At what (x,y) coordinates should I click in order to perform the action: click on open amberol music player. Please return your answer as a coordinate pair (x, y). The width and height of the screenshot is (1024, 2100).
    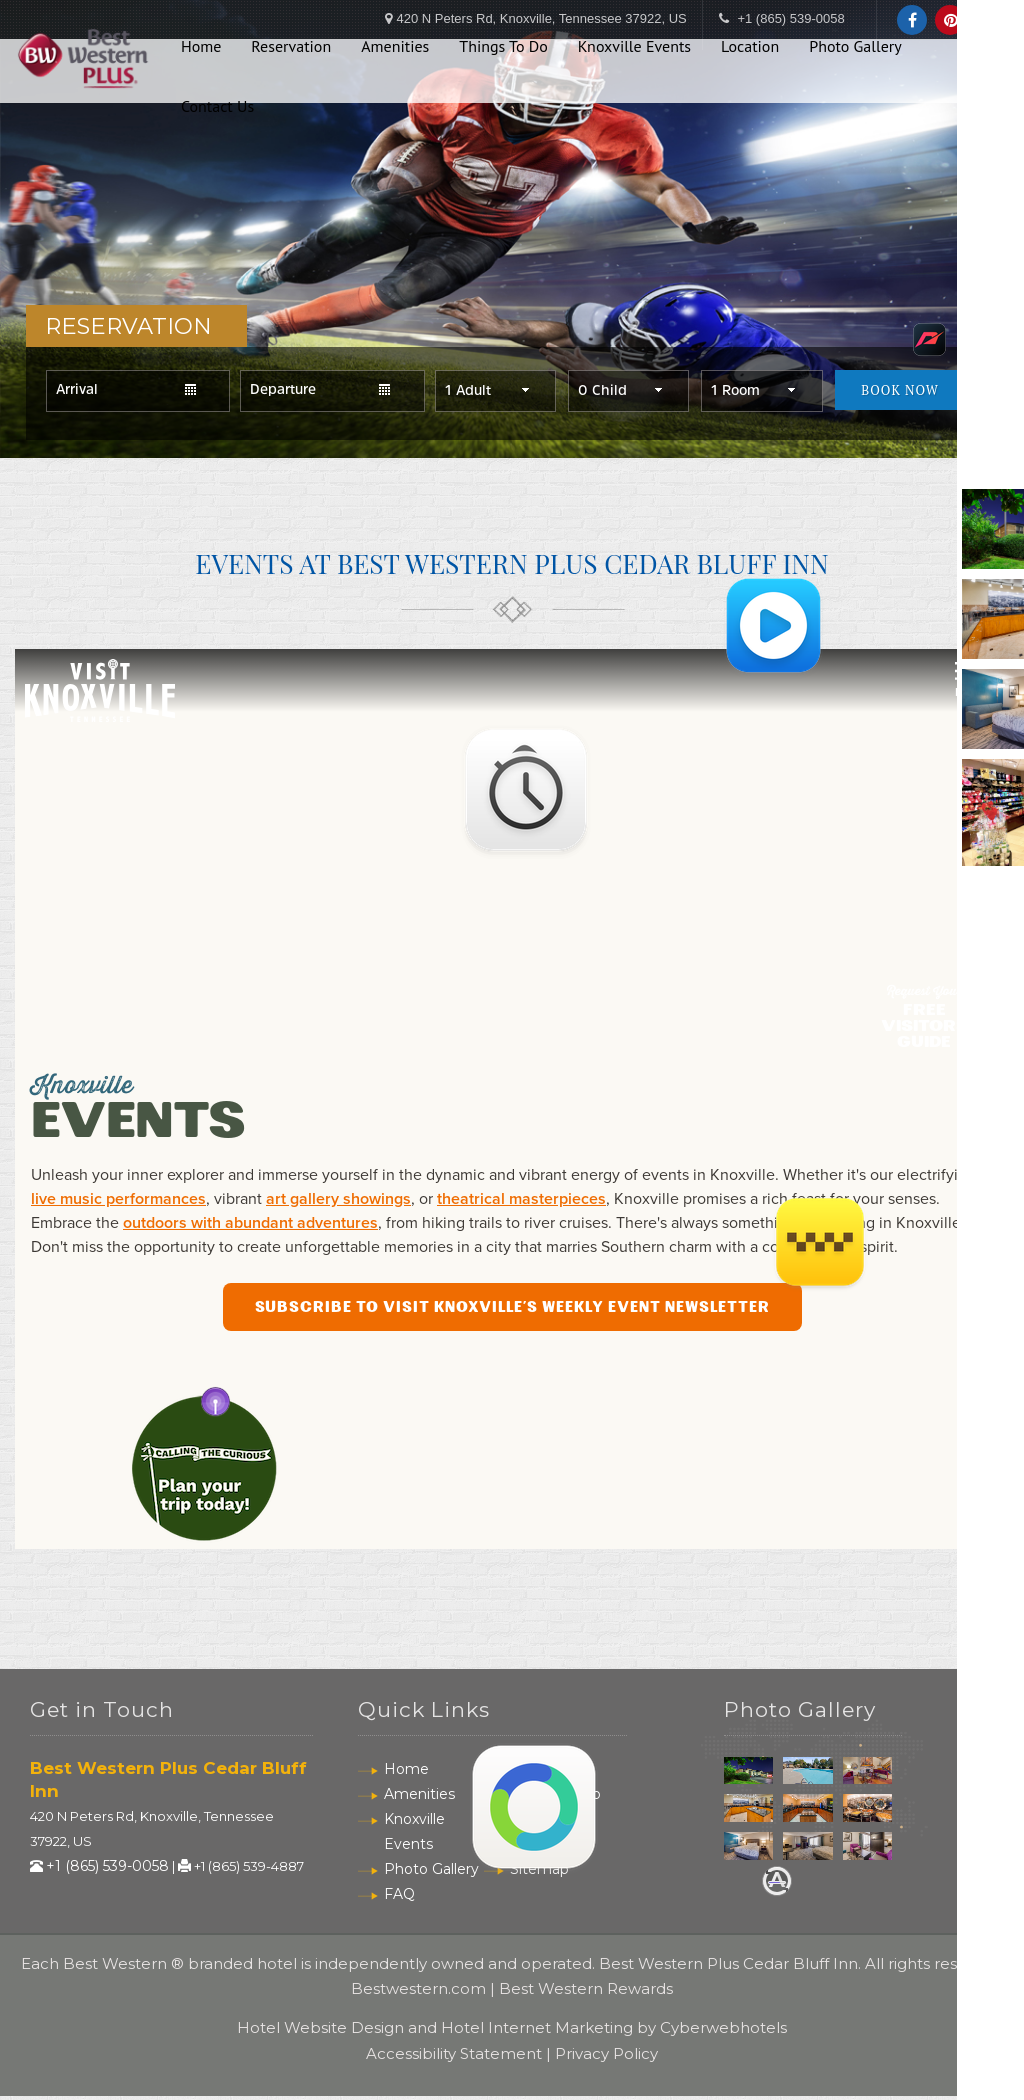
    Looking at the image, I should click on (773, 625).